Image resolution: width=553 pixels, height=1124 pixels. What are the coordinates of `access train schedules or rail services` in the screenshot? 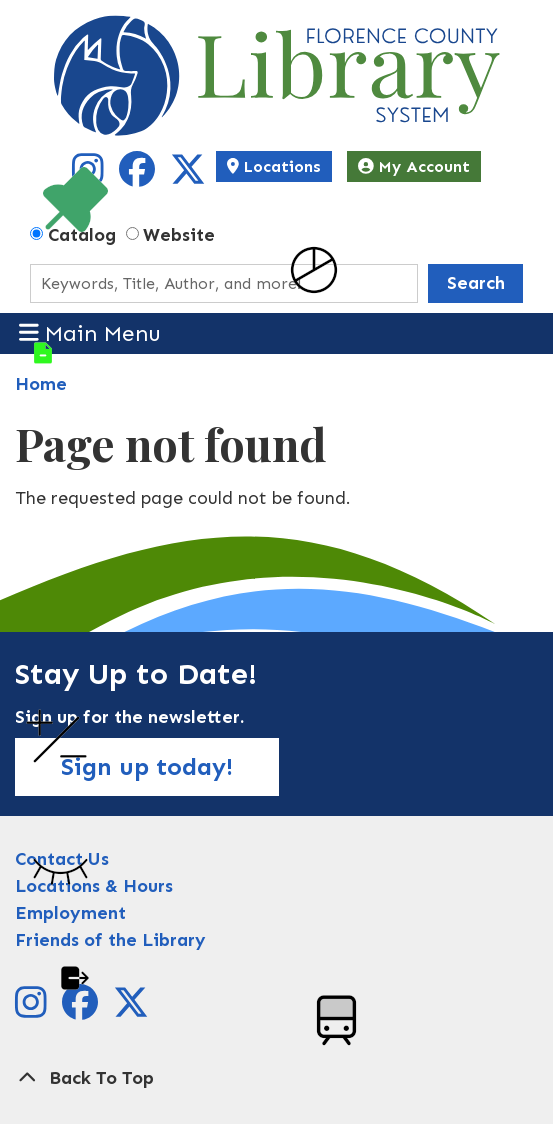 It's located at (336, 1018).